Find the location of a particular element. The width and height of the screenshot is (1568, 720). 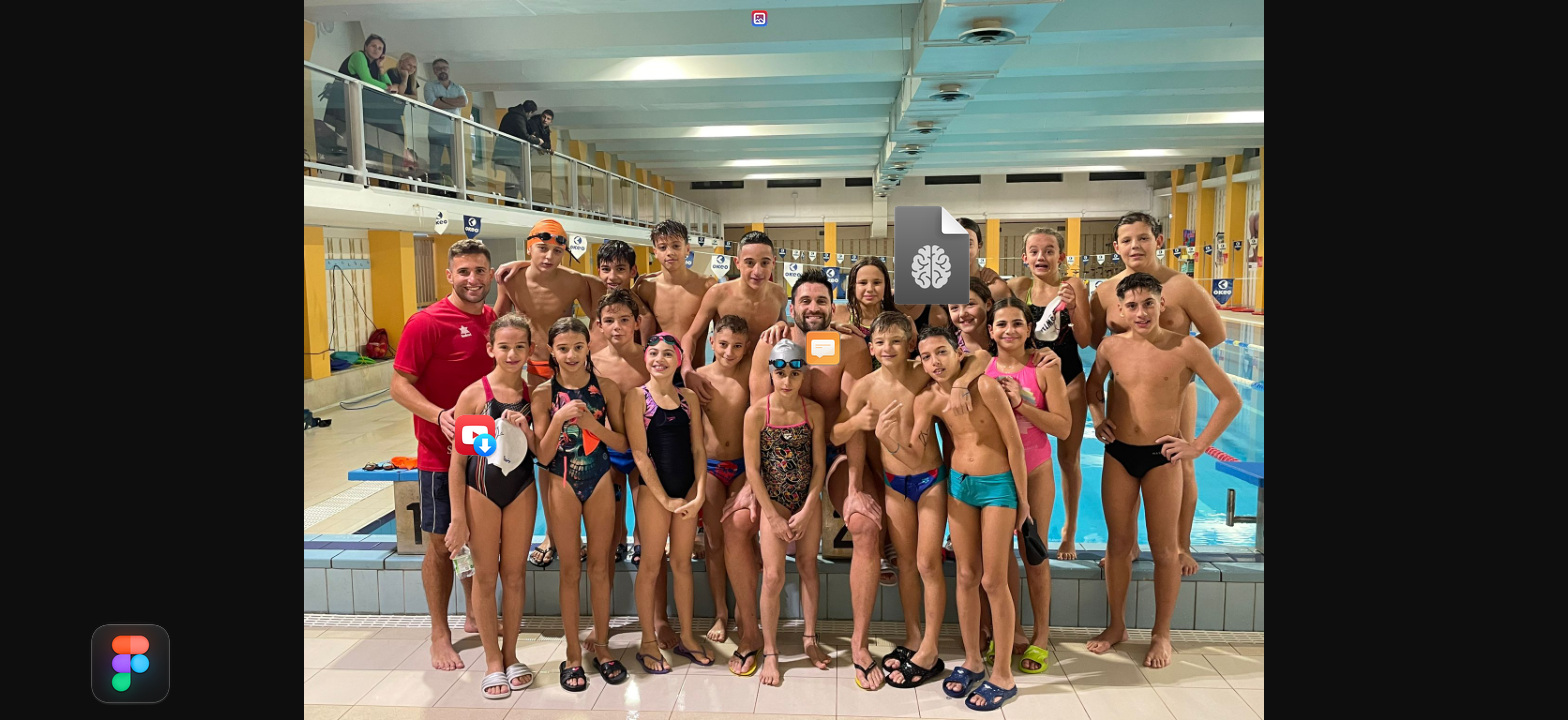

open fotema photo gallery app is located at coordinates (759, 18).